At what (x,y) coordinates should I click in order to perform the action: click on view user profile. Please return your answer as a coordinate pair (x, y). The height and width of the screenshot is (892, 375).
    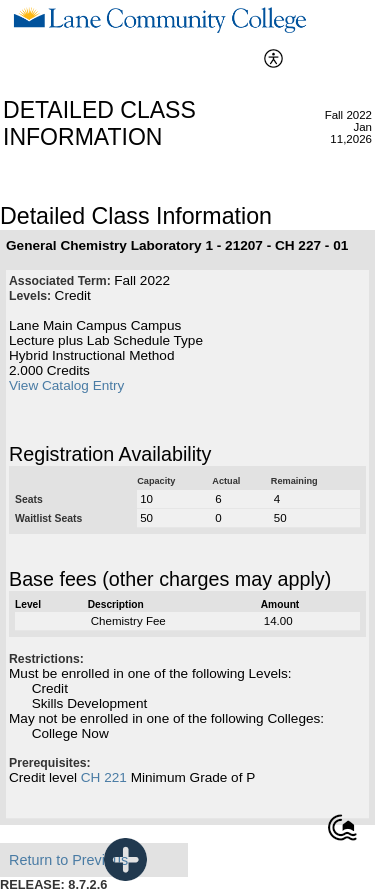
    Looking at the image, I should click on (273, 58).